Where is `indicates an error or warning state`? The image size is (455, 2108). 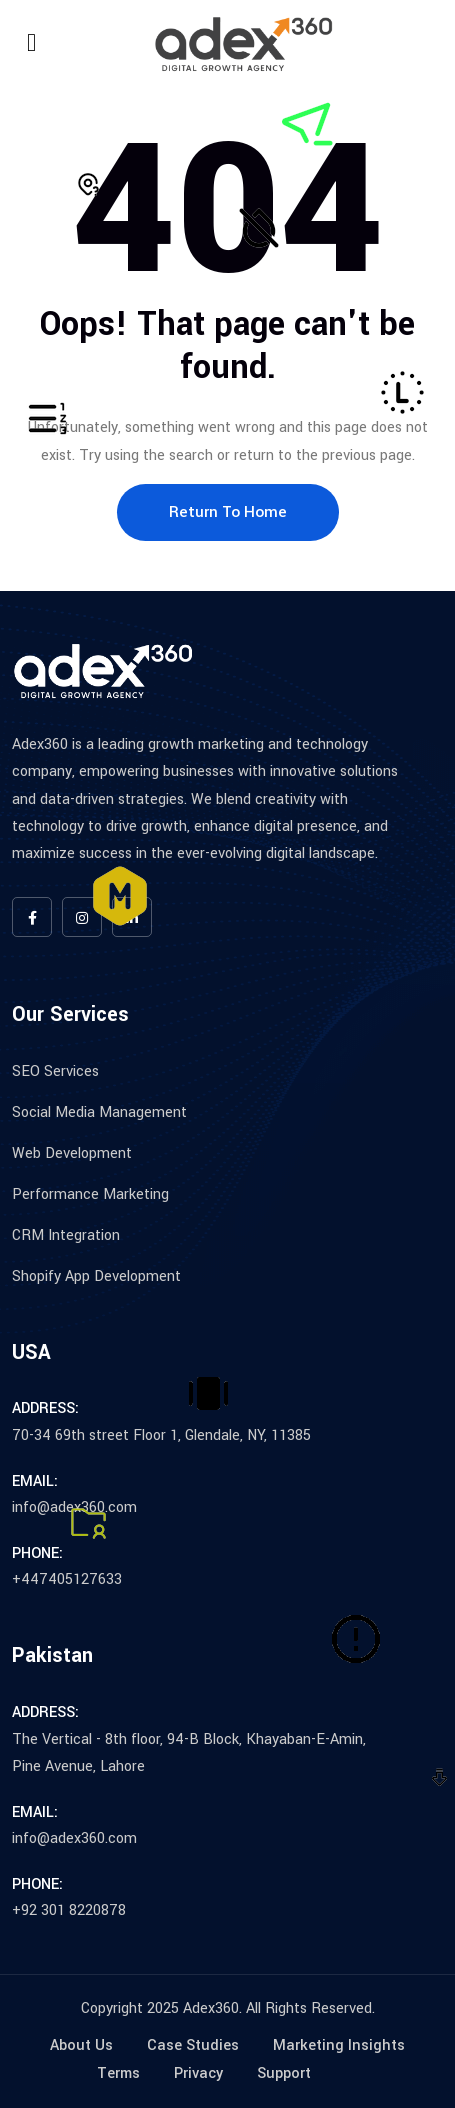 indicates an error or warning state is located at coordinates (356, 1639).